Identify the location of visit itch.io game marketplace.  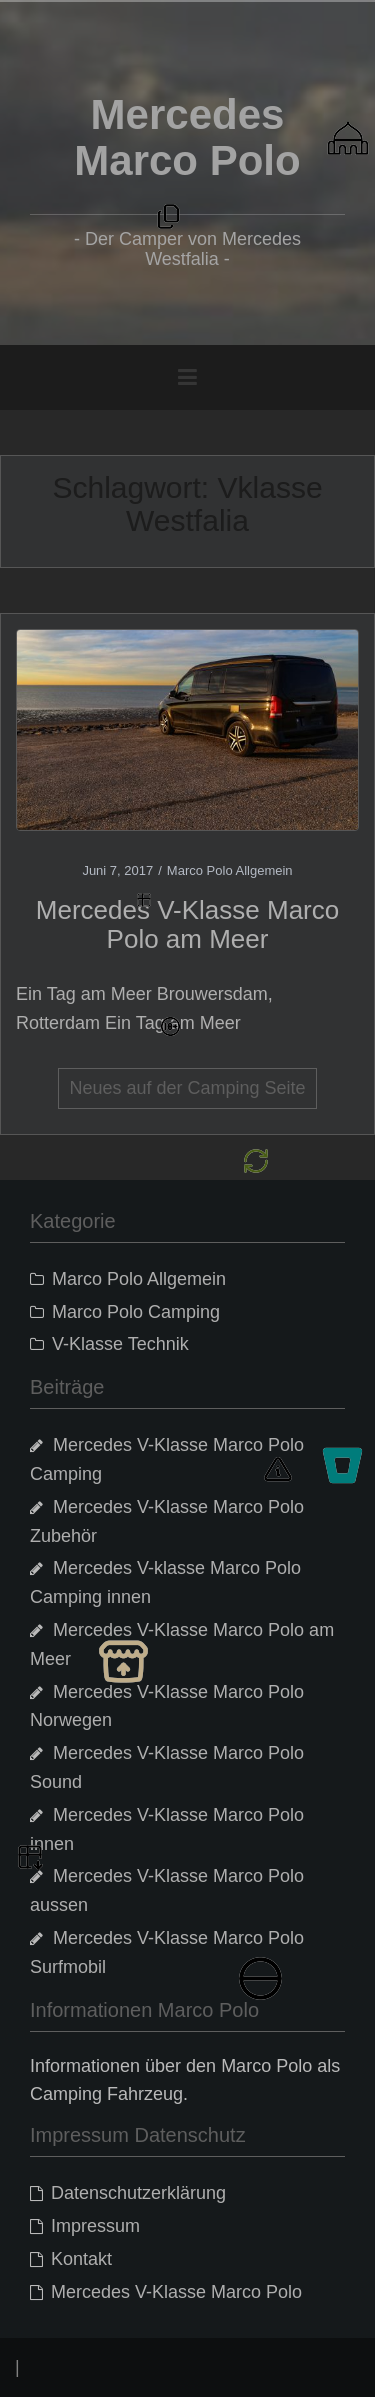
(123, 1660).